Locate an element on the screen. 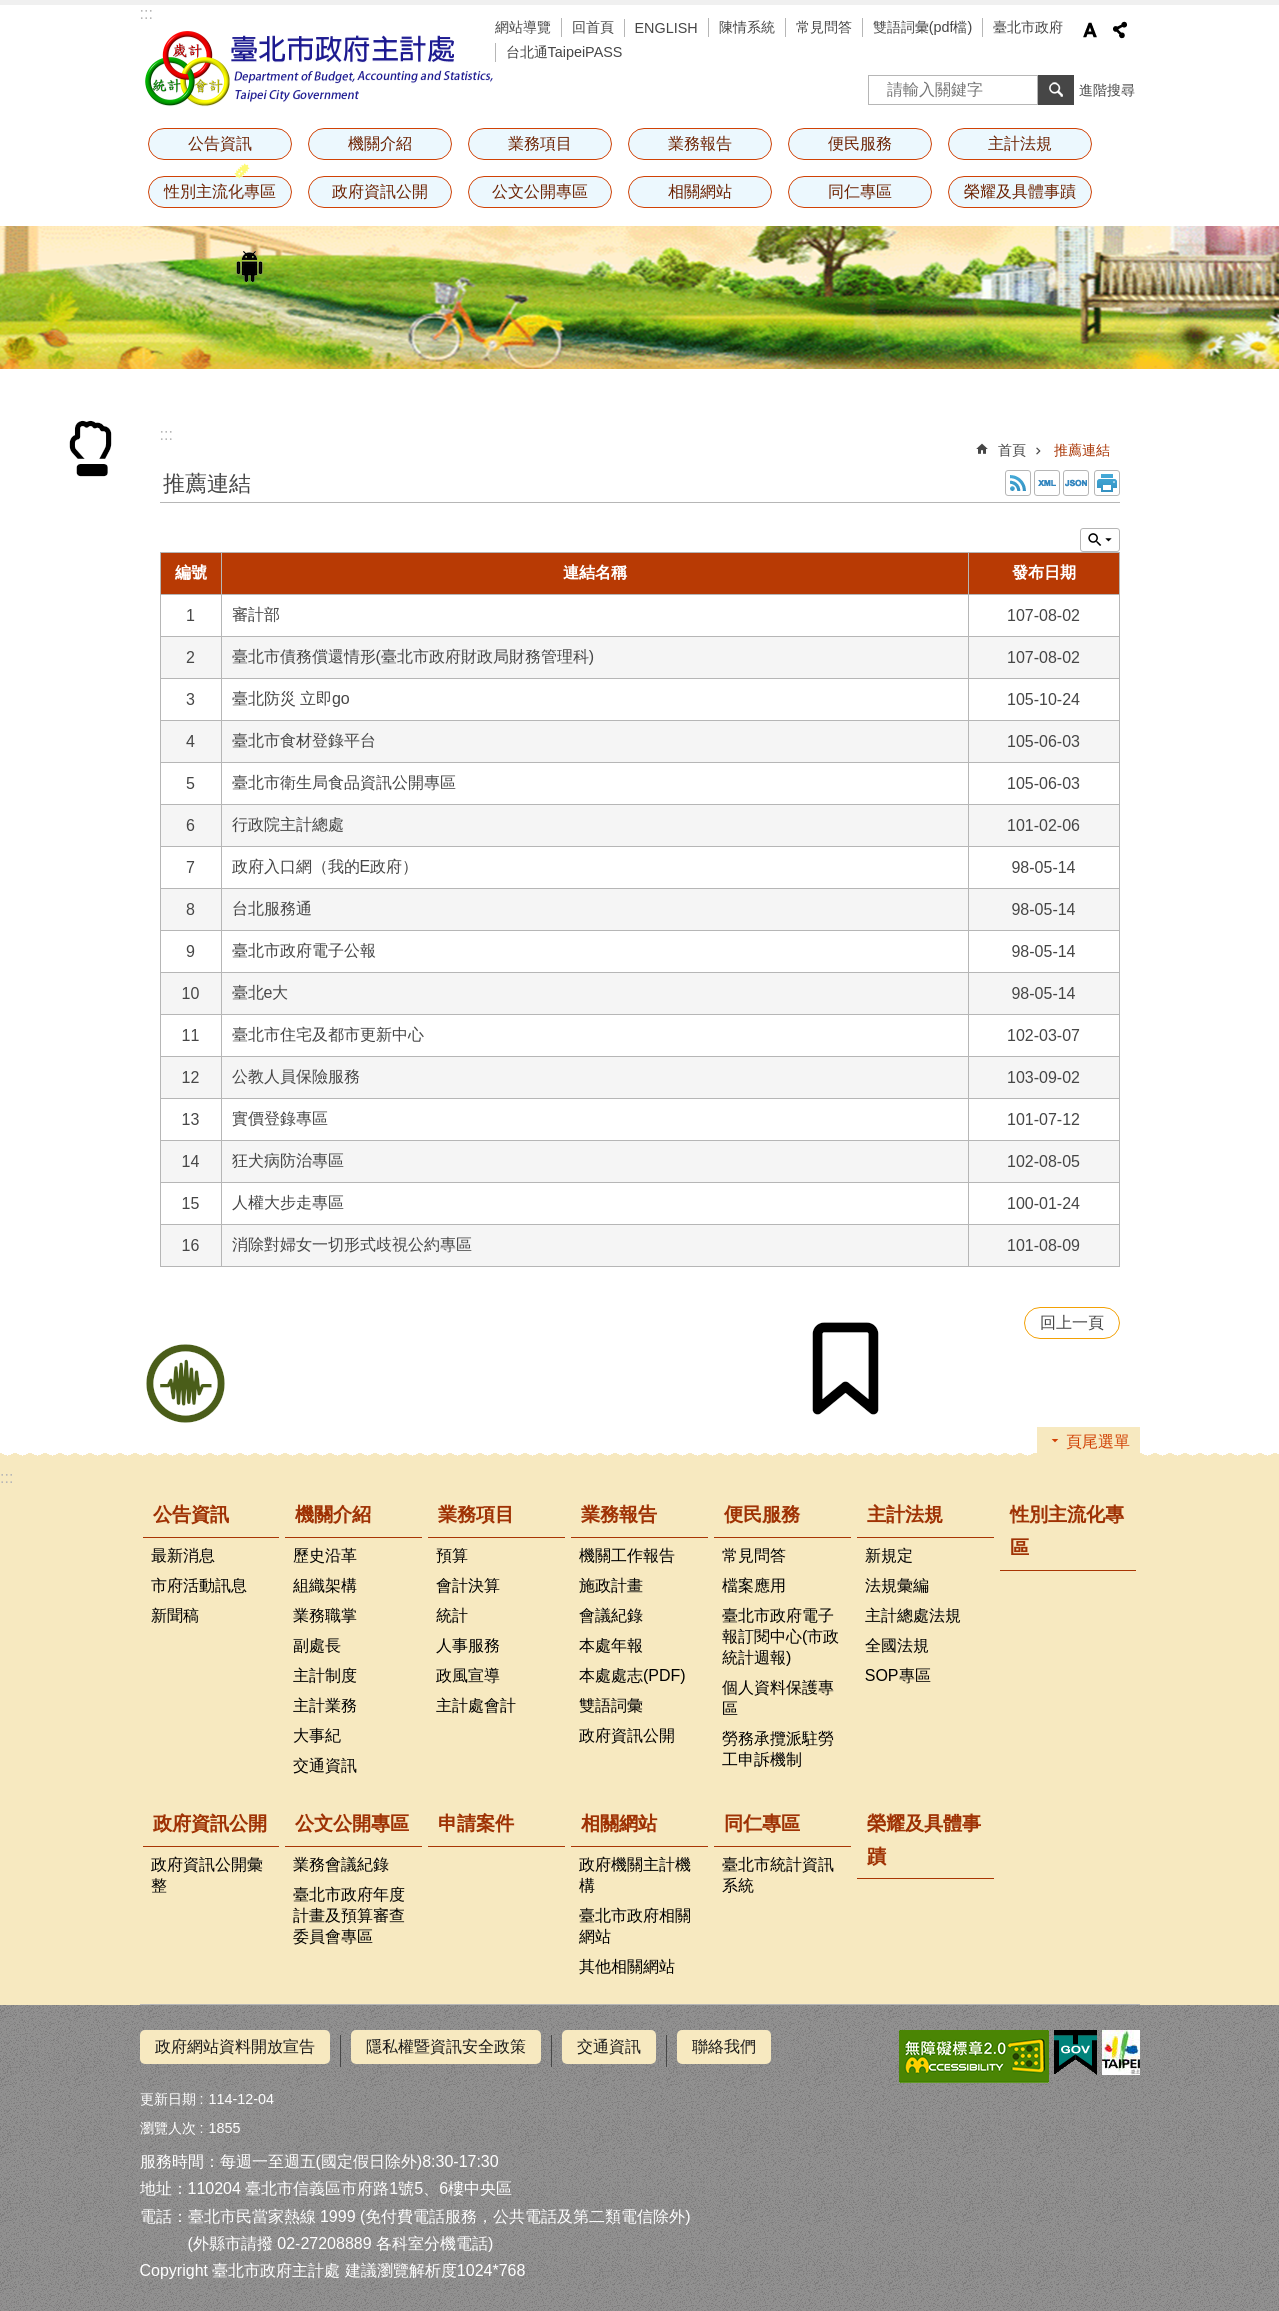 The image size is (1279, 2311). indicates microbiology or bacterial content is located at coordinates (242, 171).